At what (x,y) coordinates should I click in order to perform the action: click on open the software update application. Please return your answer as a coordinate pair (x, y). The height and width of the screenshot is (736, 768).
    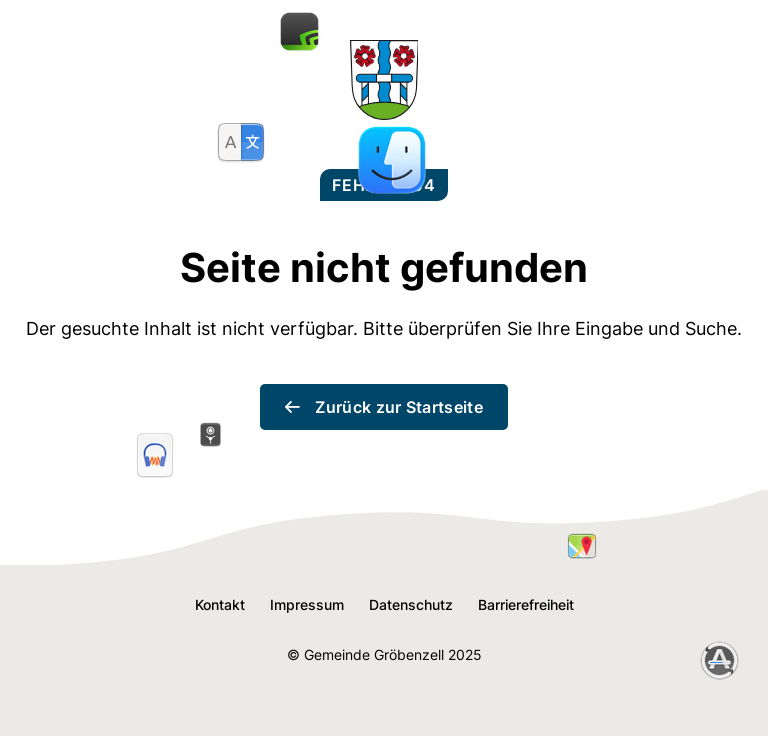
    Looking at the image, I should click on (719, 660).